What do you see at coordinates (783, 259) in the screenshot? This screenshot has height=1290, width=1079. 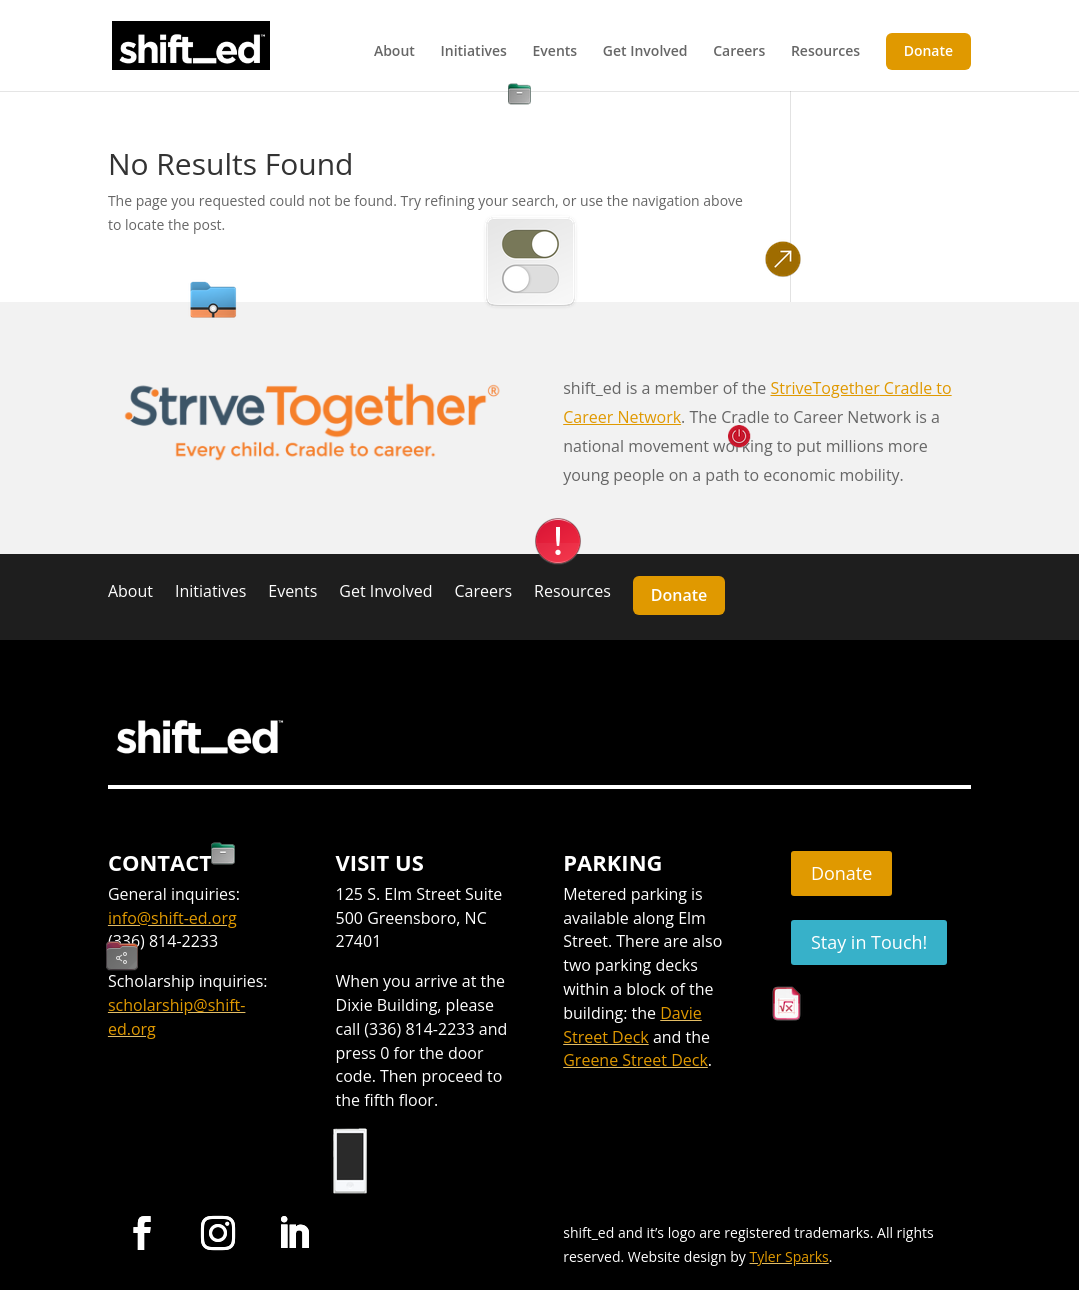 I see `indicates a symbolic link or shortcut to another file` at bounding box center [783, 259].